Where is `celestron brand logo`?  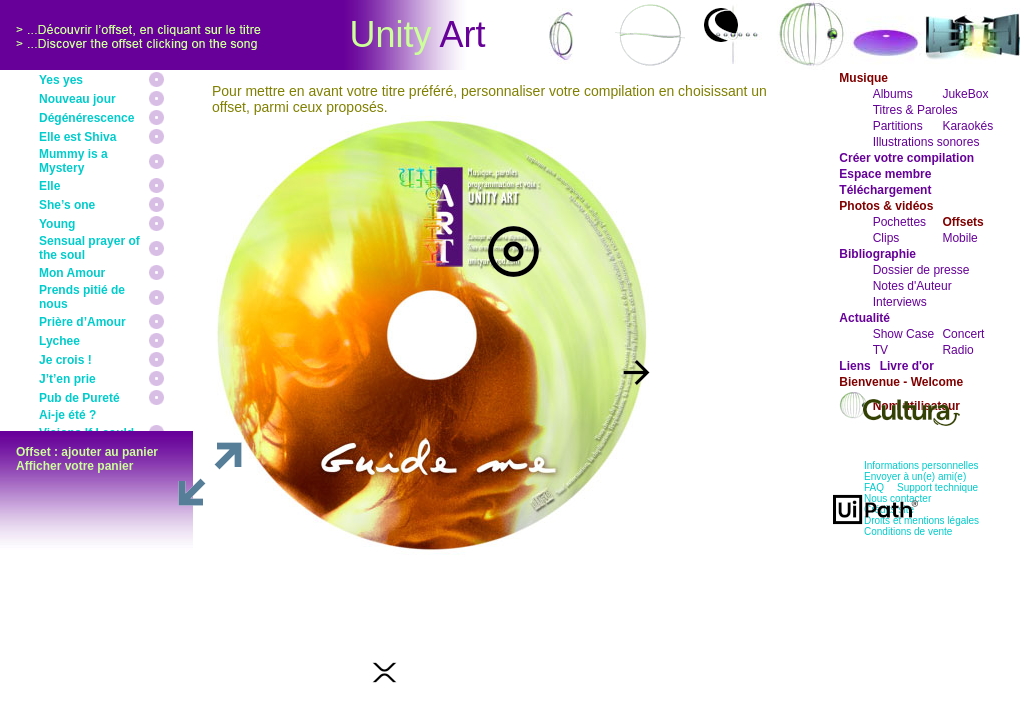
celestron brand logo is located at coordinates (721, 25).